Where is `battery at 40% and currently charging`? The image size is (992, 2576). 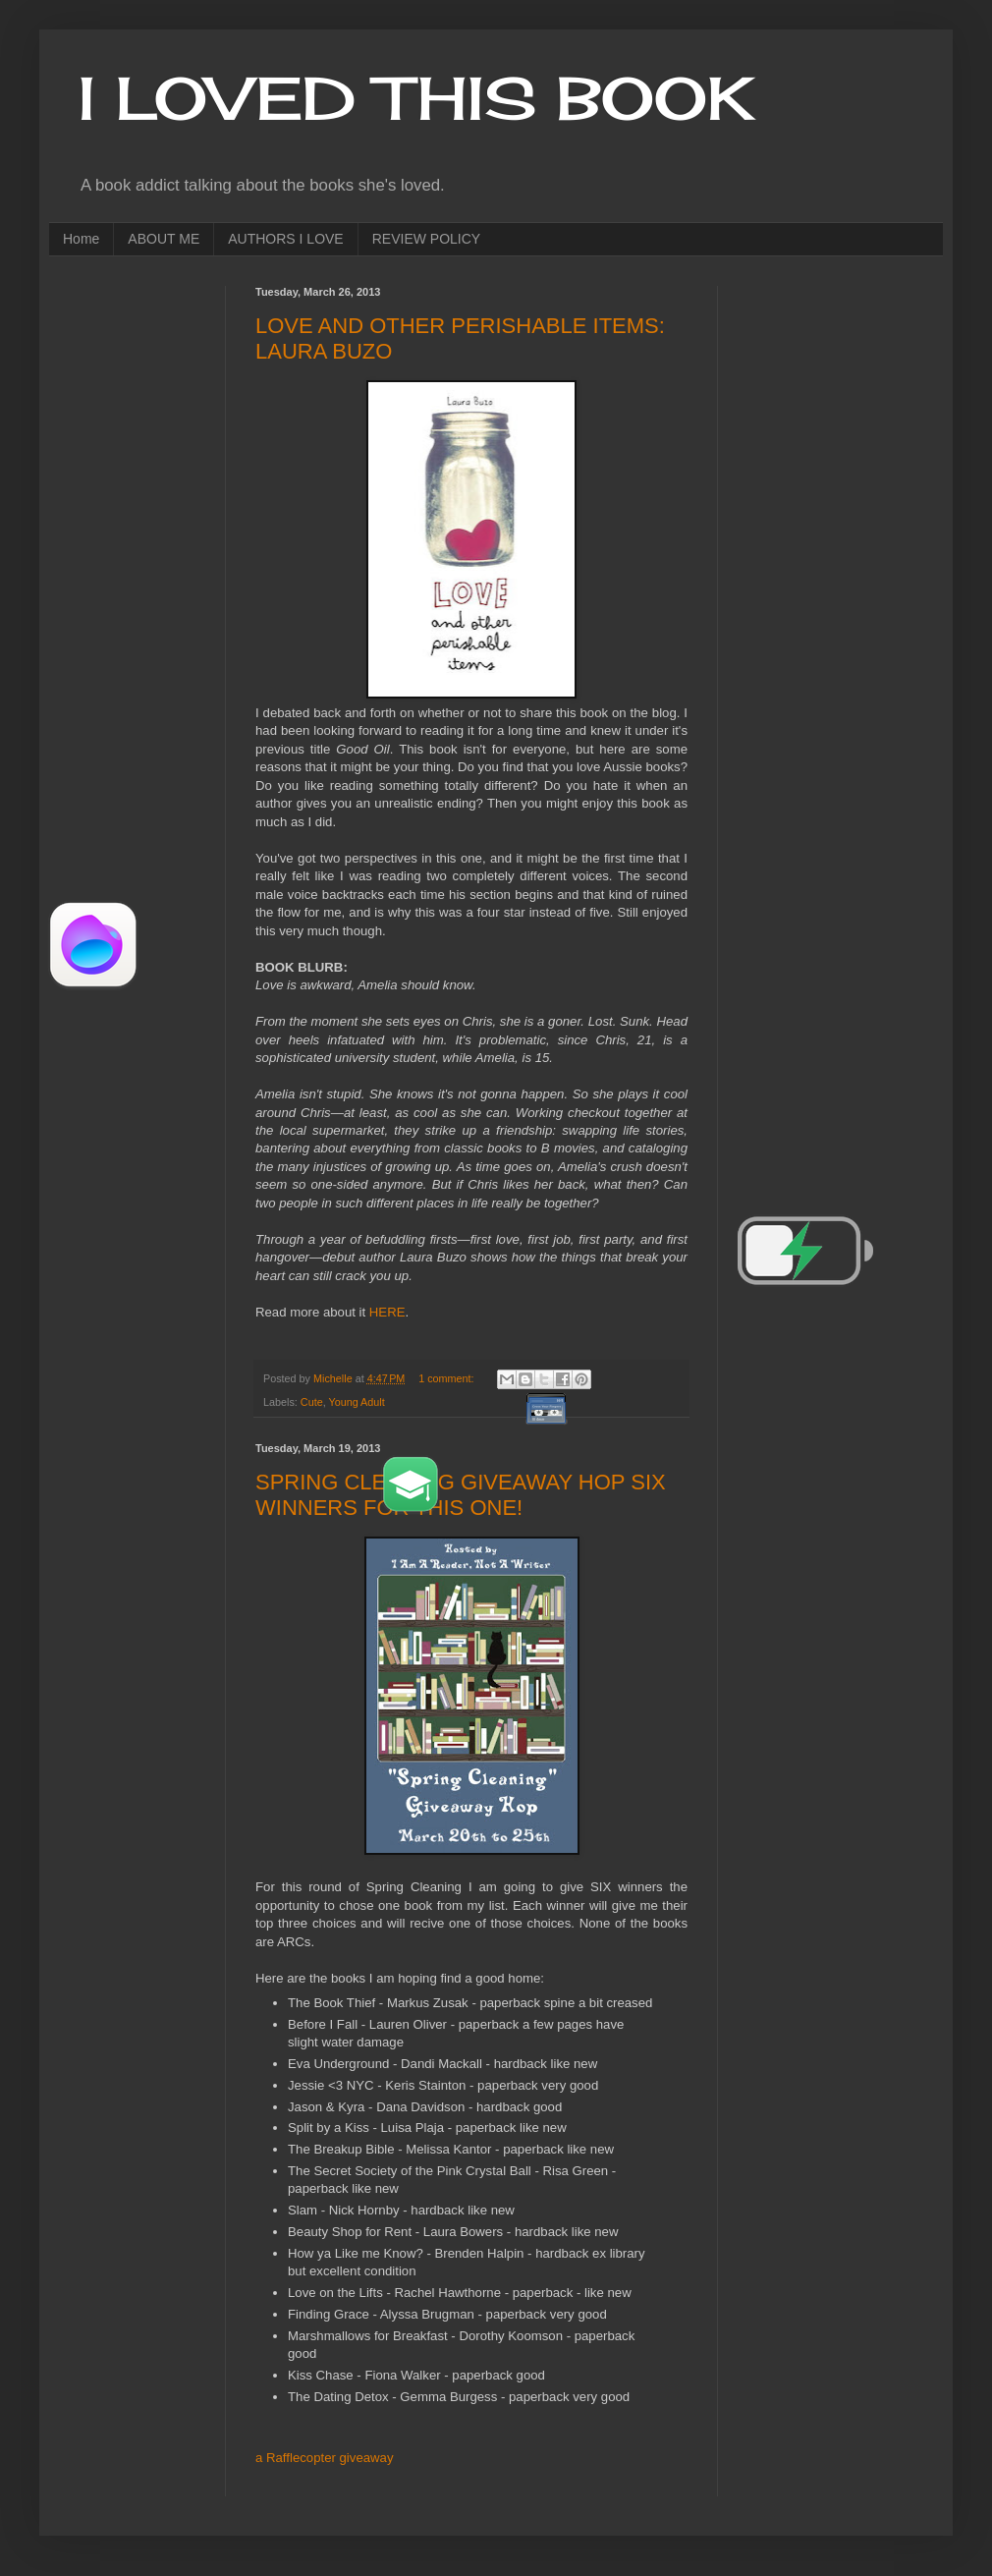 battery at 40% and currently charging is located at coordinates (805, 1251).